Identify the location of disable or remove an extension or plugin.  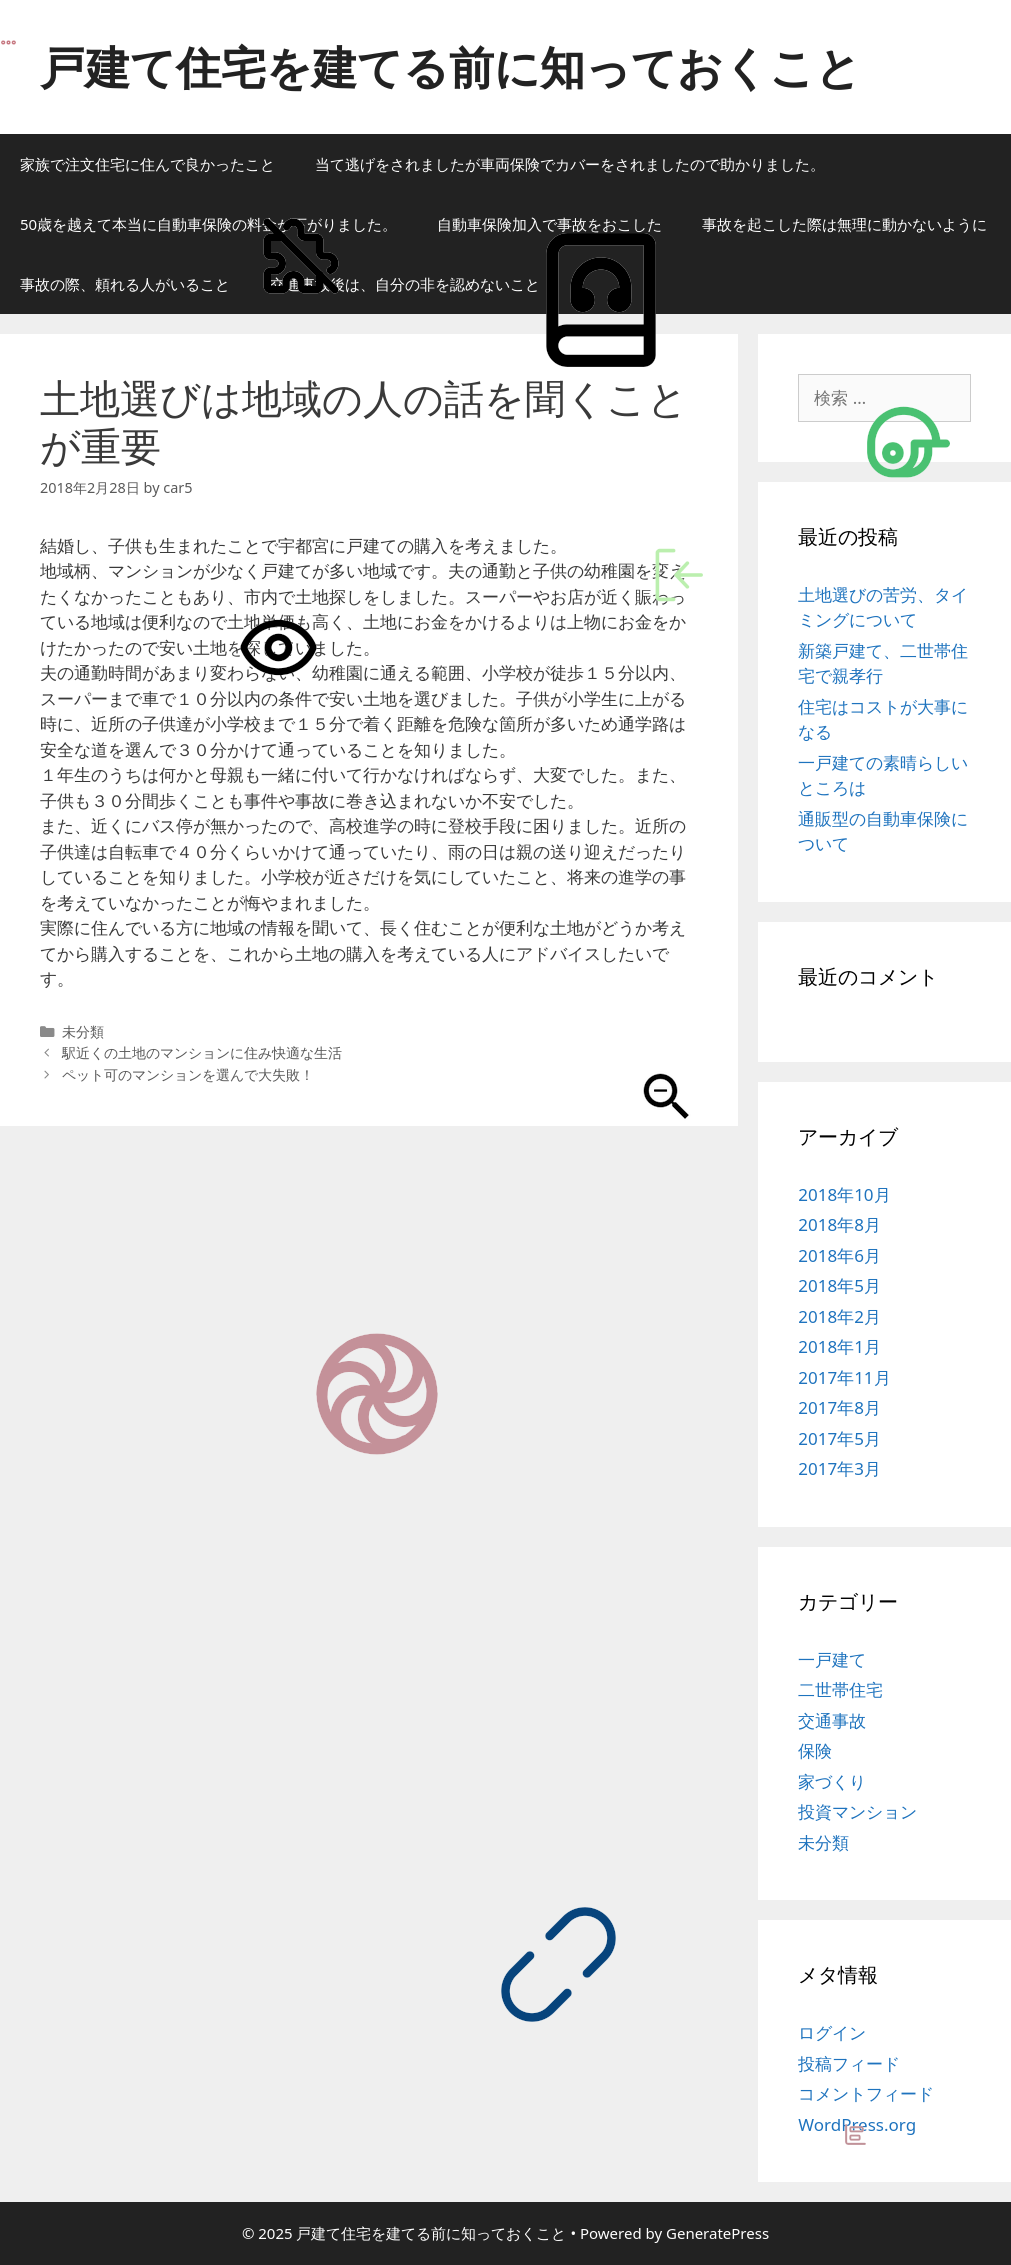
(301, 256).